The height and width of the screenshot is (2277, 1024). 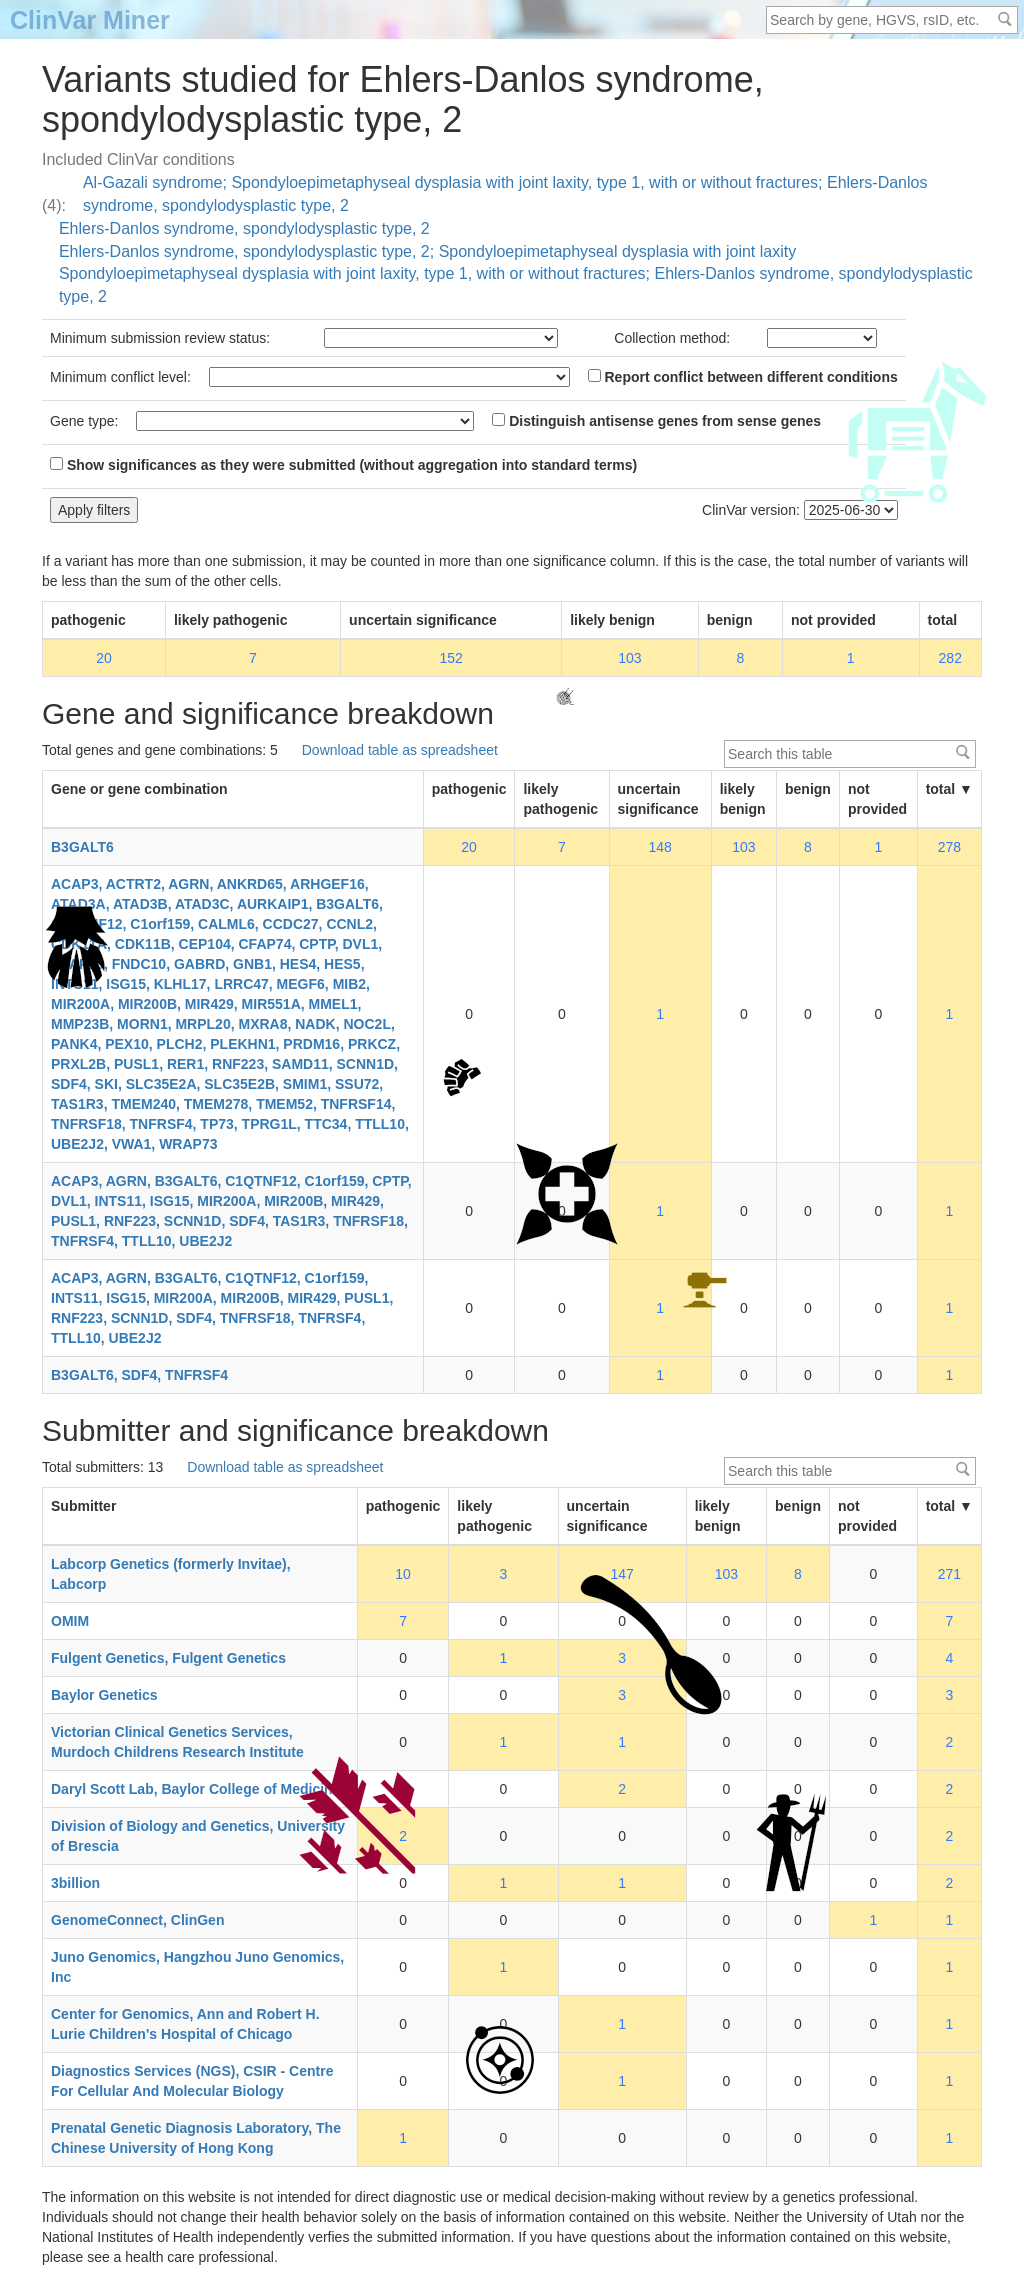 I want to click on indicates horse or equine-related content, so click(x=76, y=947).